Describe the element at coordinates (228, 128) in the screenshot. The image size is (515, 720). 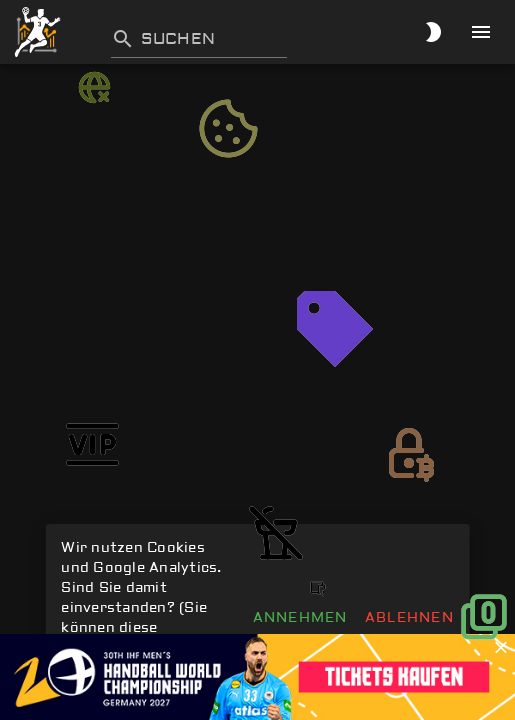
I see `manage cookie preferences and privacy settings` at that location.